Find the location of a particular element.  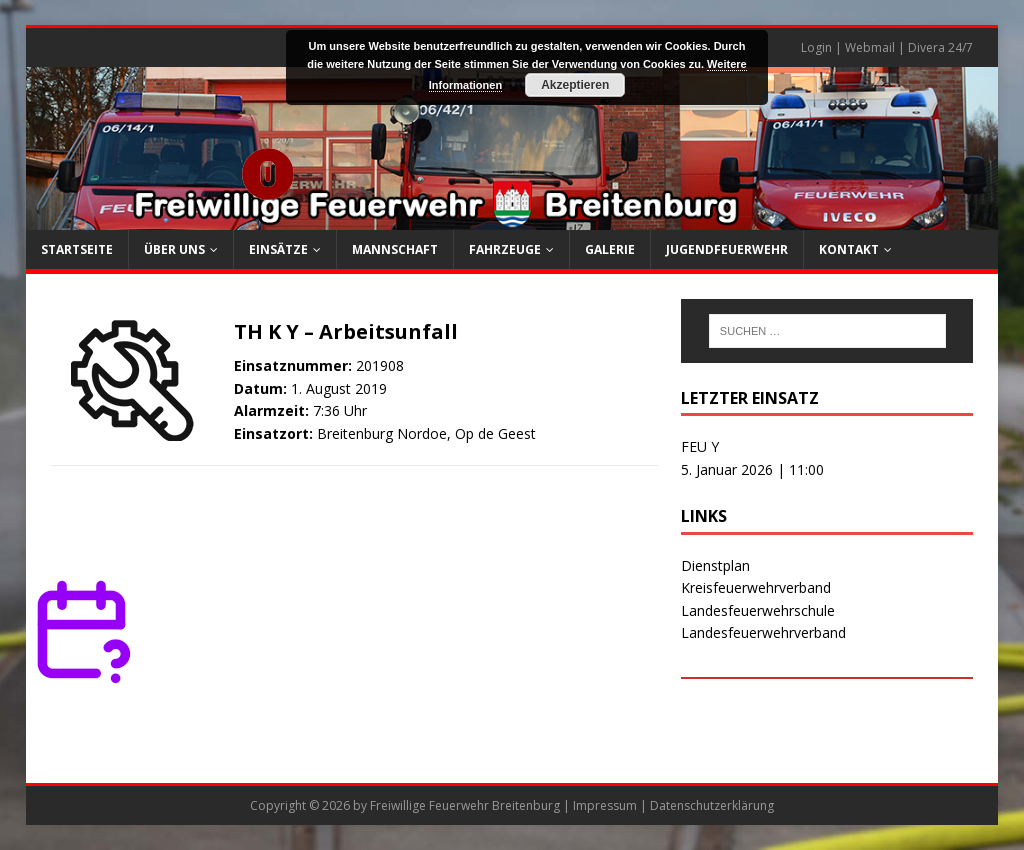

indicates zero items or notifications is located at coordinates (268, 174).